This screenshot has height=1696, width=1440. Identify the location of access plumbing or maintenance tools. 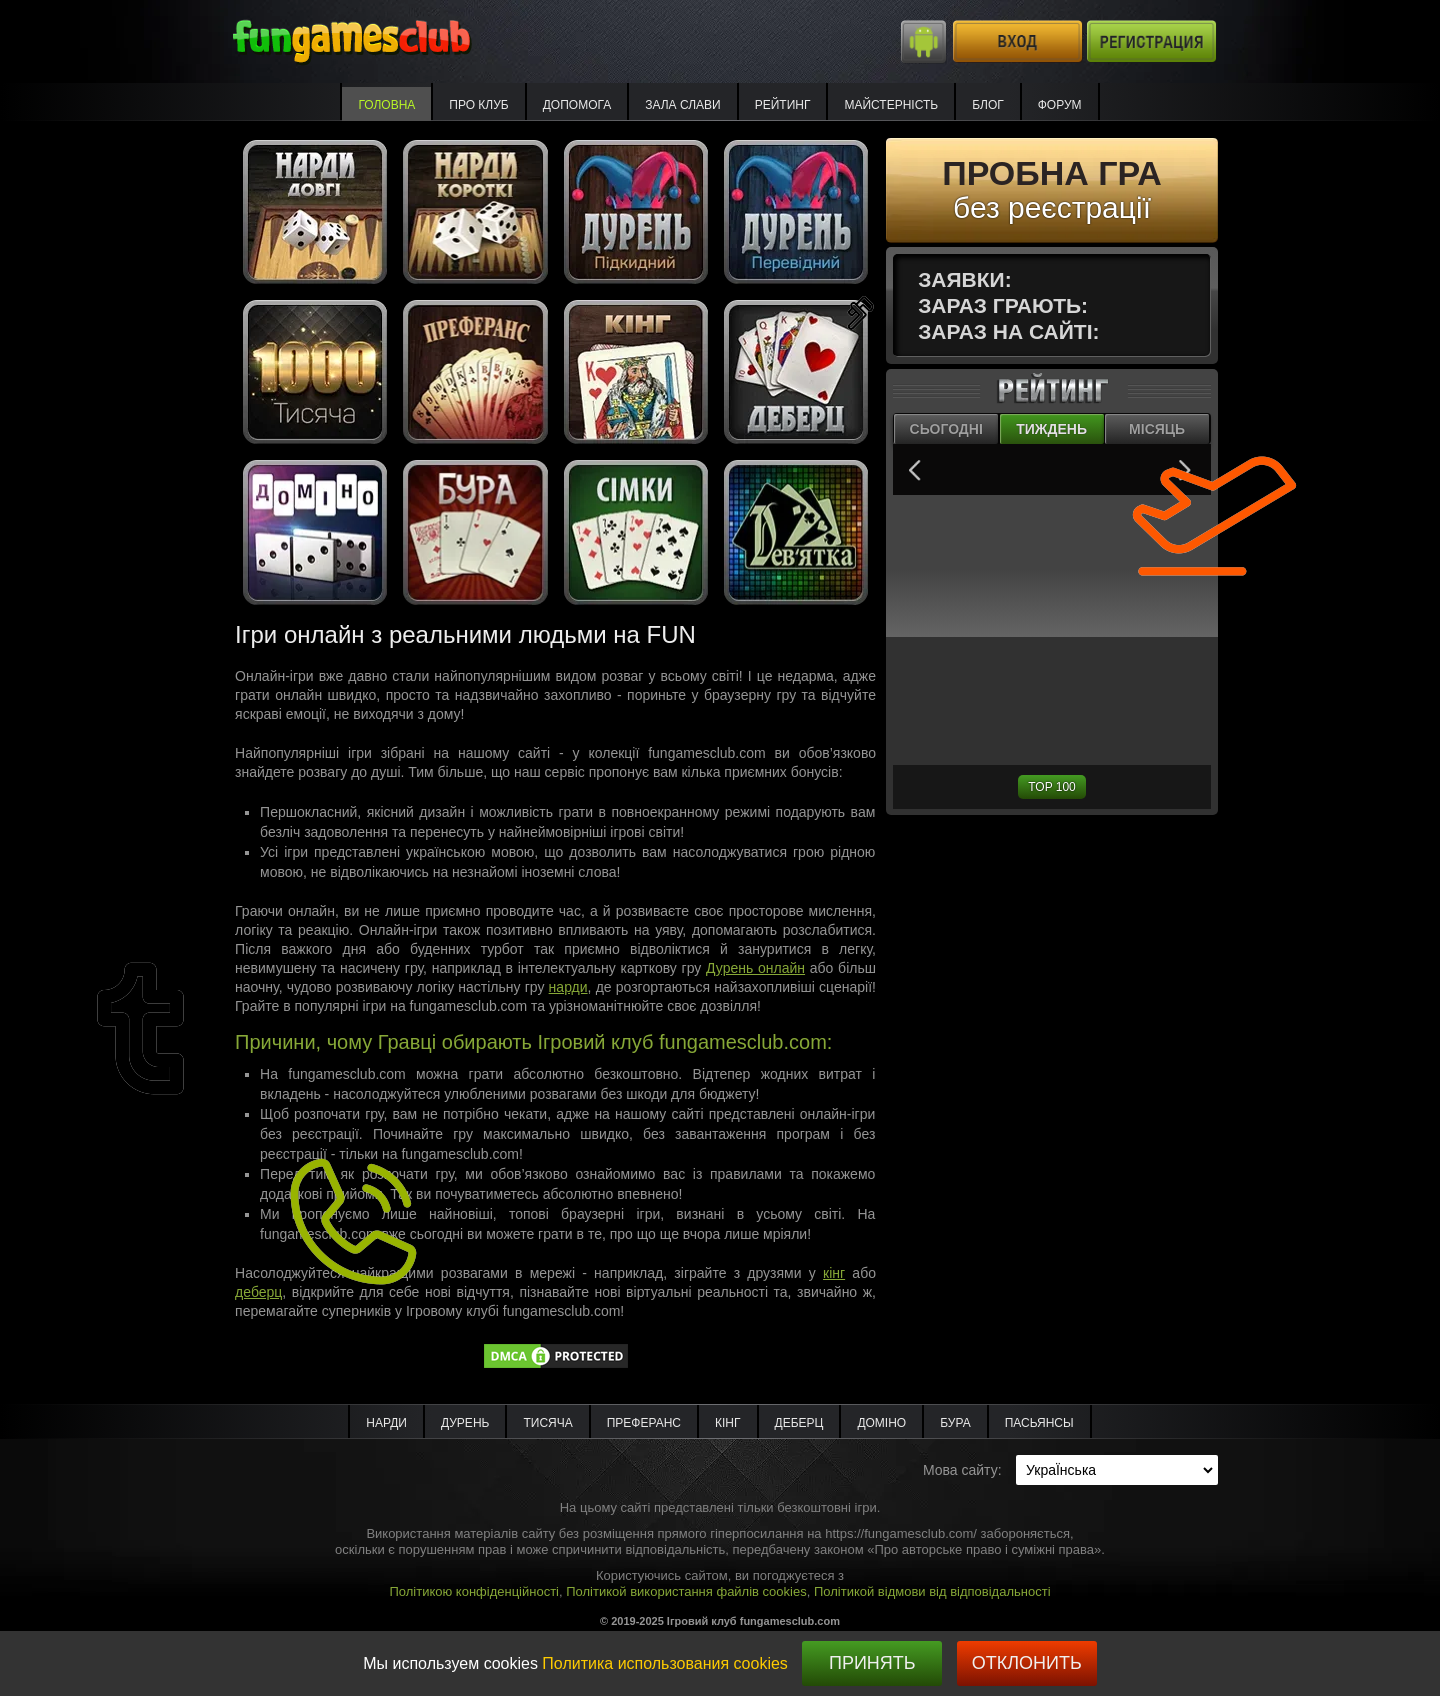
(859, 313).